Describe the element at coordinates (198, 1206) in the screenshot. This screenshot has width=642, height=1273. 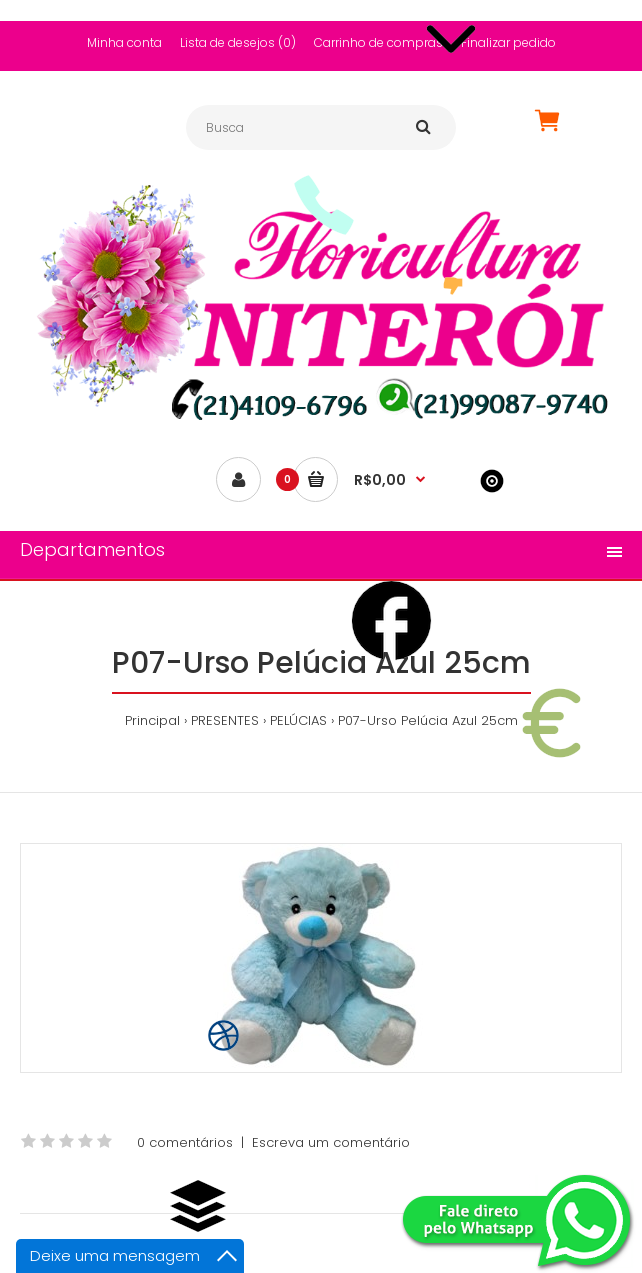
I see `view or manage layers` at that location.